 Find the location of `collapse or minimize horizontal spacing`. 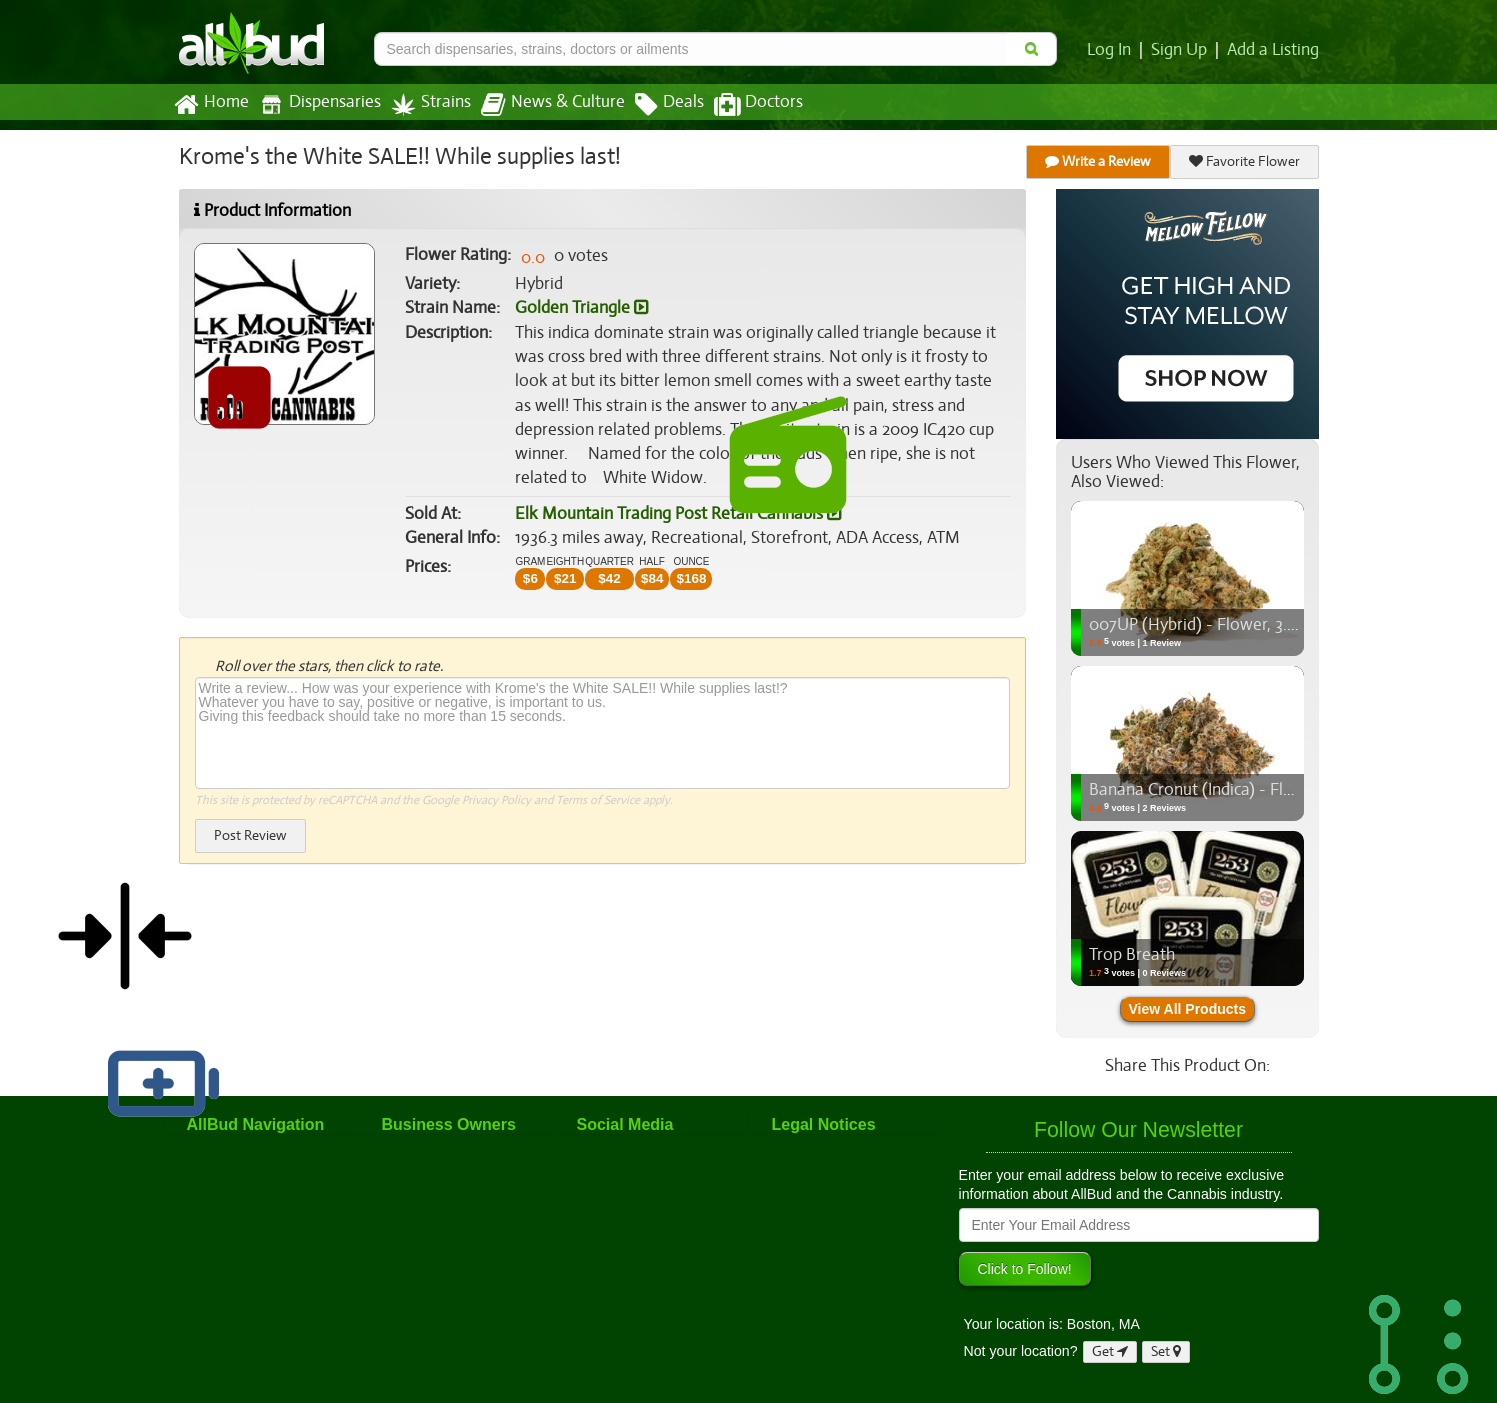

collapse or minimize horizontal spacing is located at coordinates (125, 936).